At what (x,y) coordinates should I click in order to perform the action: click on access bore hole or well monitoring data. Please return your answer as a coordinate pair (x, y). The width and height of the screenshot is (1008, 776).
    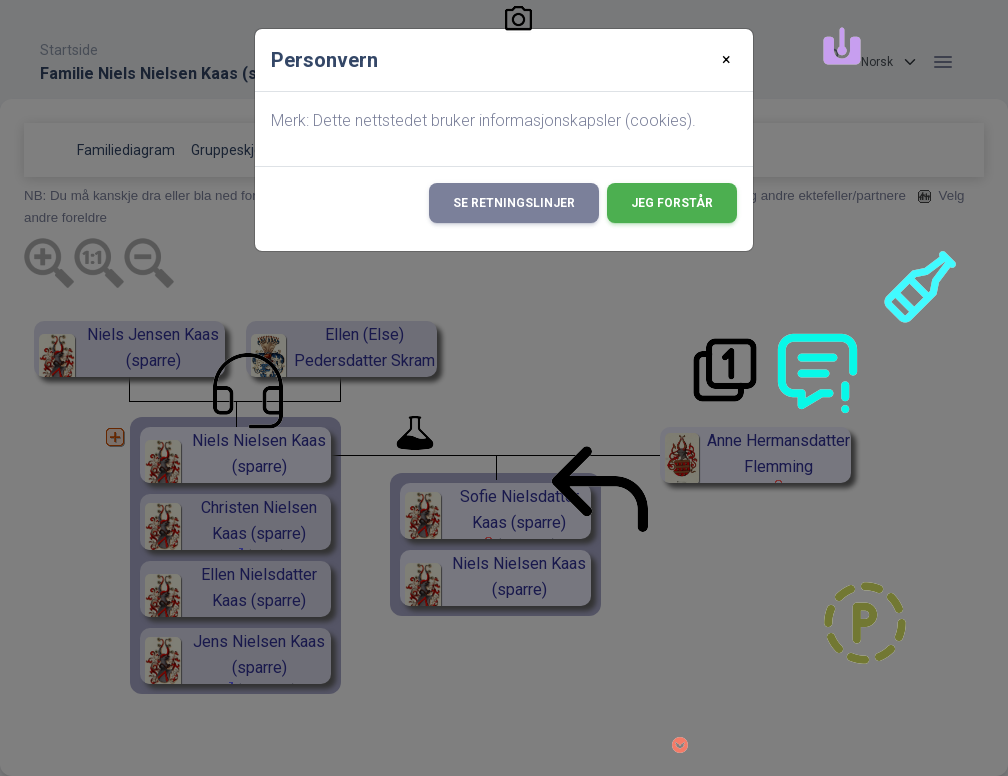
    Looking at the image, I should click on (842, 46).